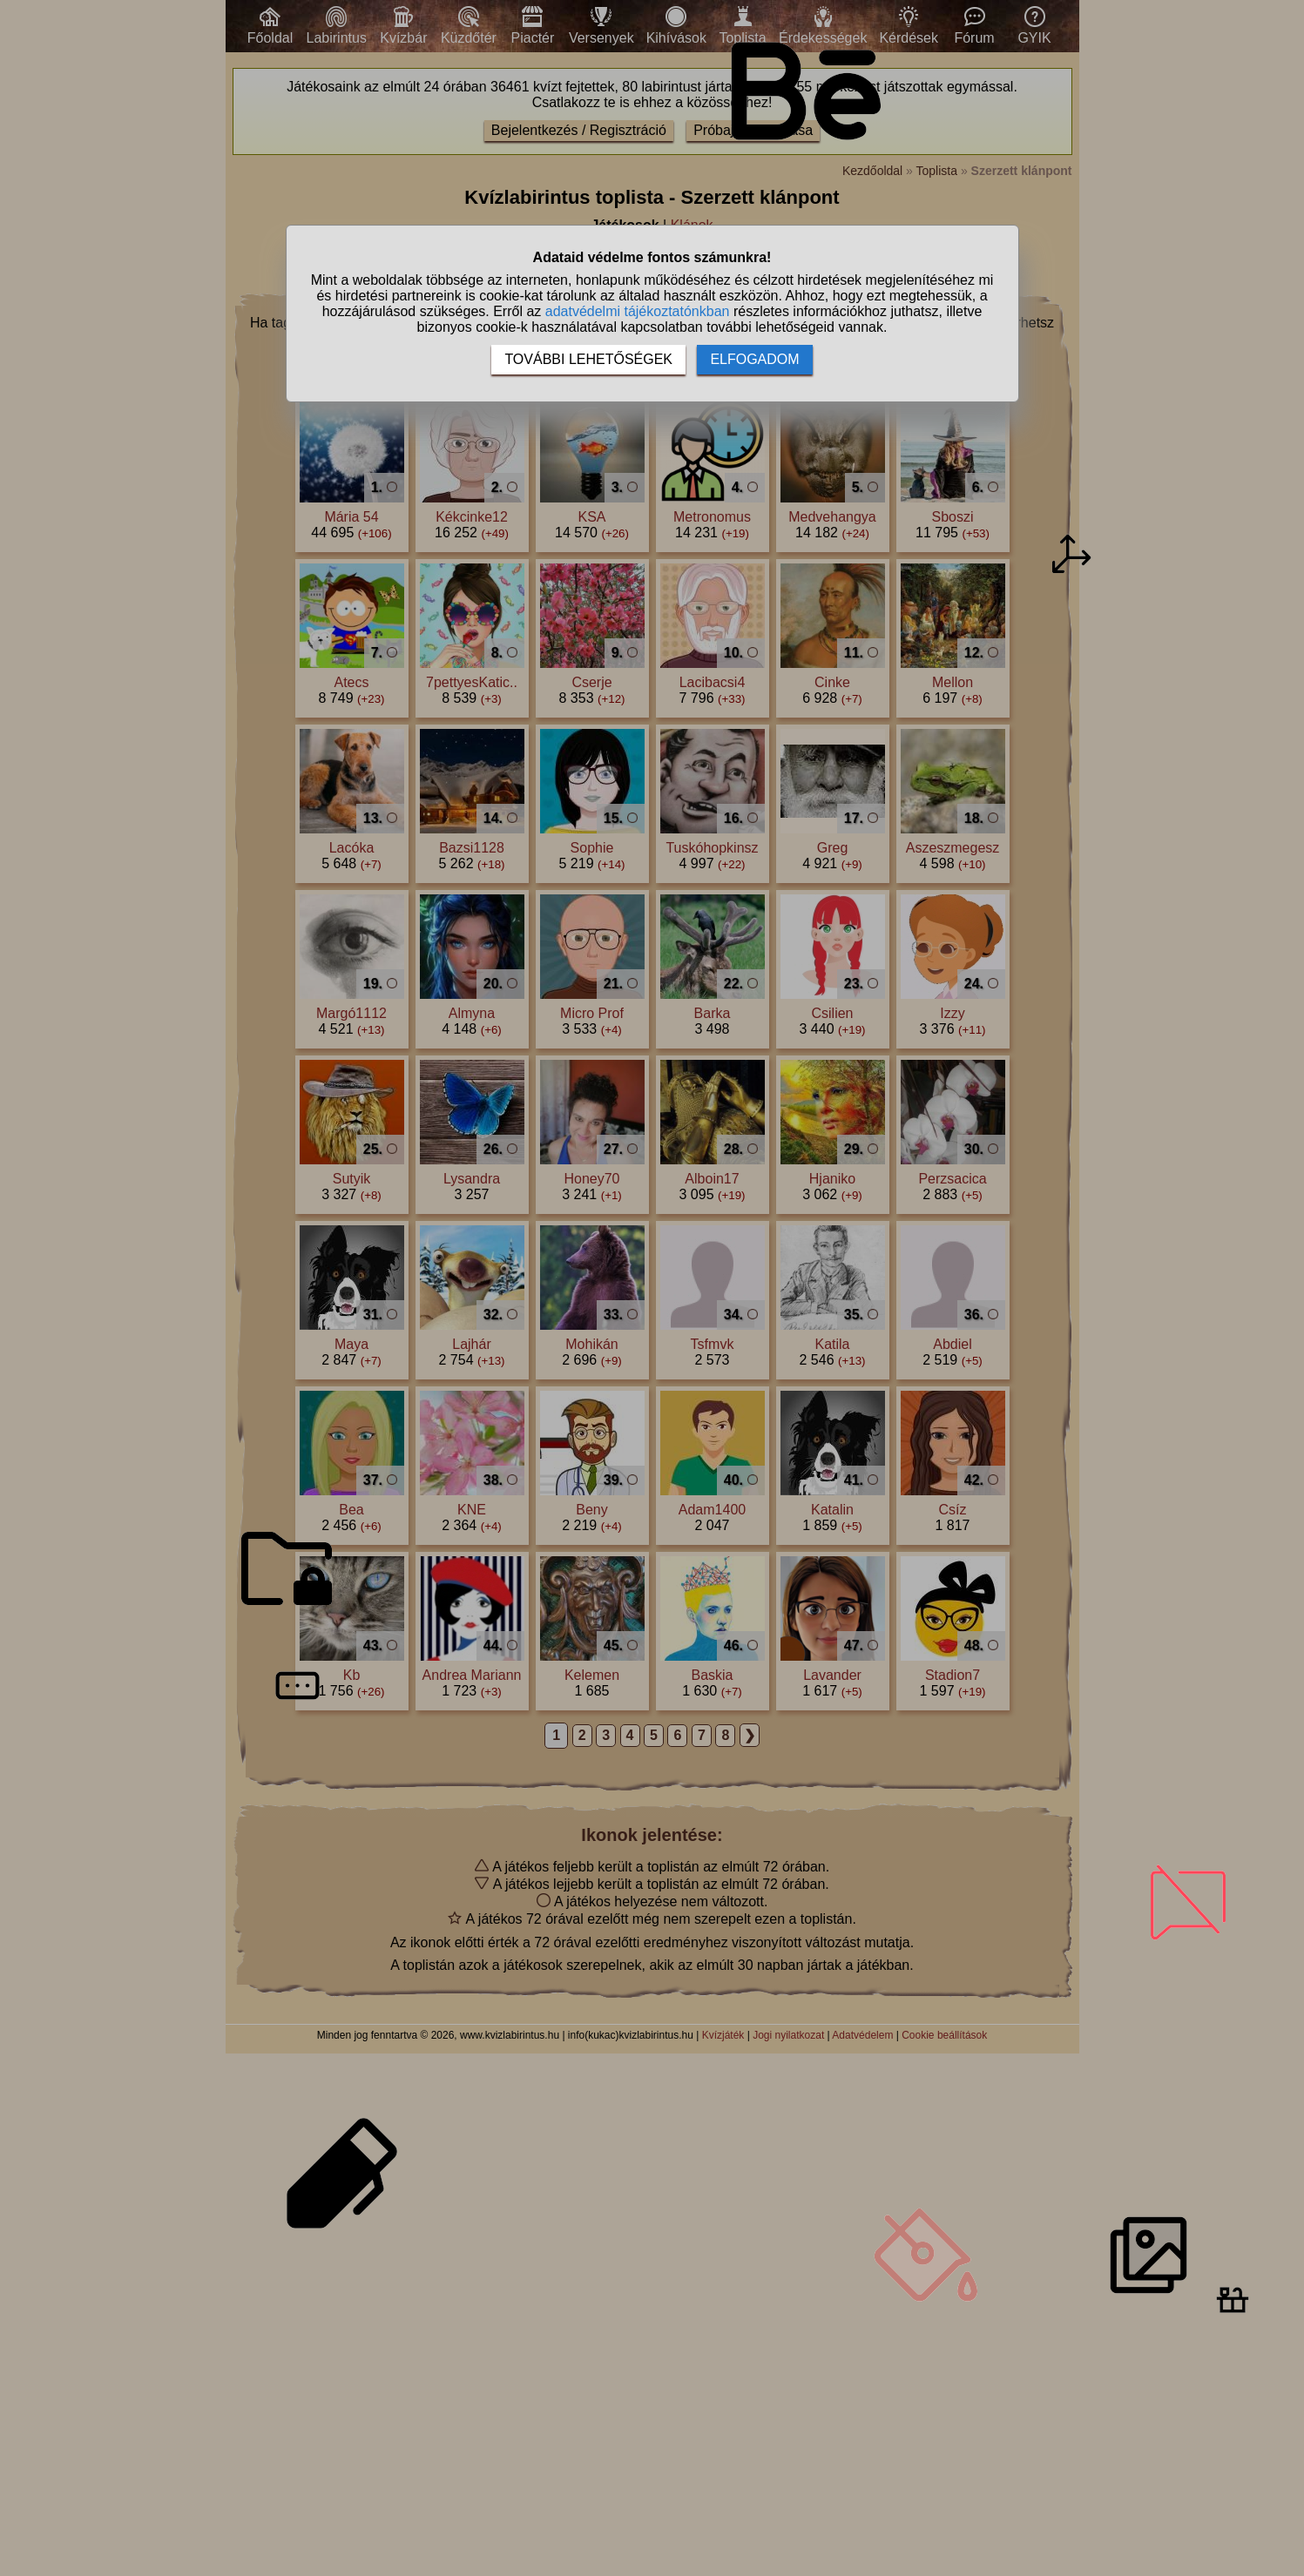  Describe the element at coordinates (801, 91) in the screenshot. I see `link to Behance portfolio` at that location.